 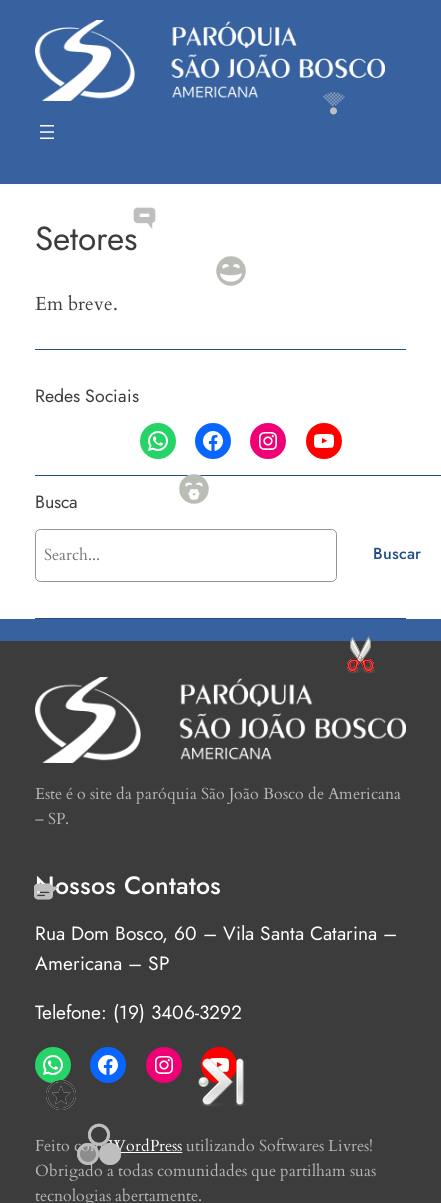 I want to click on skip to the last item in a list or sequence, so click(x=222, y=1082).